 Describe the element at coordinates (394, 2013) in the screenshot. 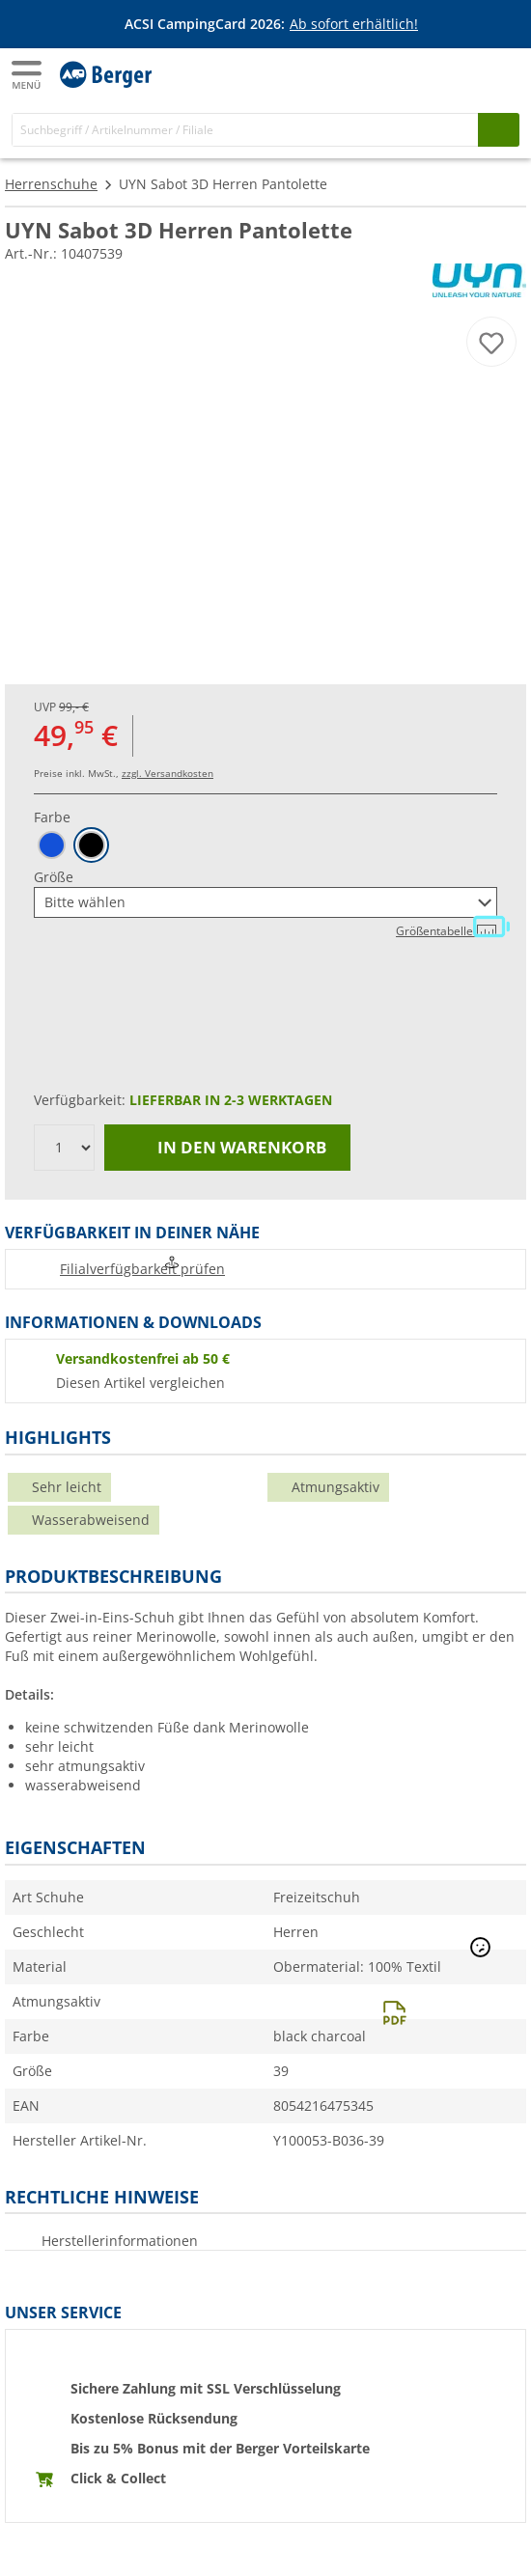

I see `view or open a PDF document` at that location.